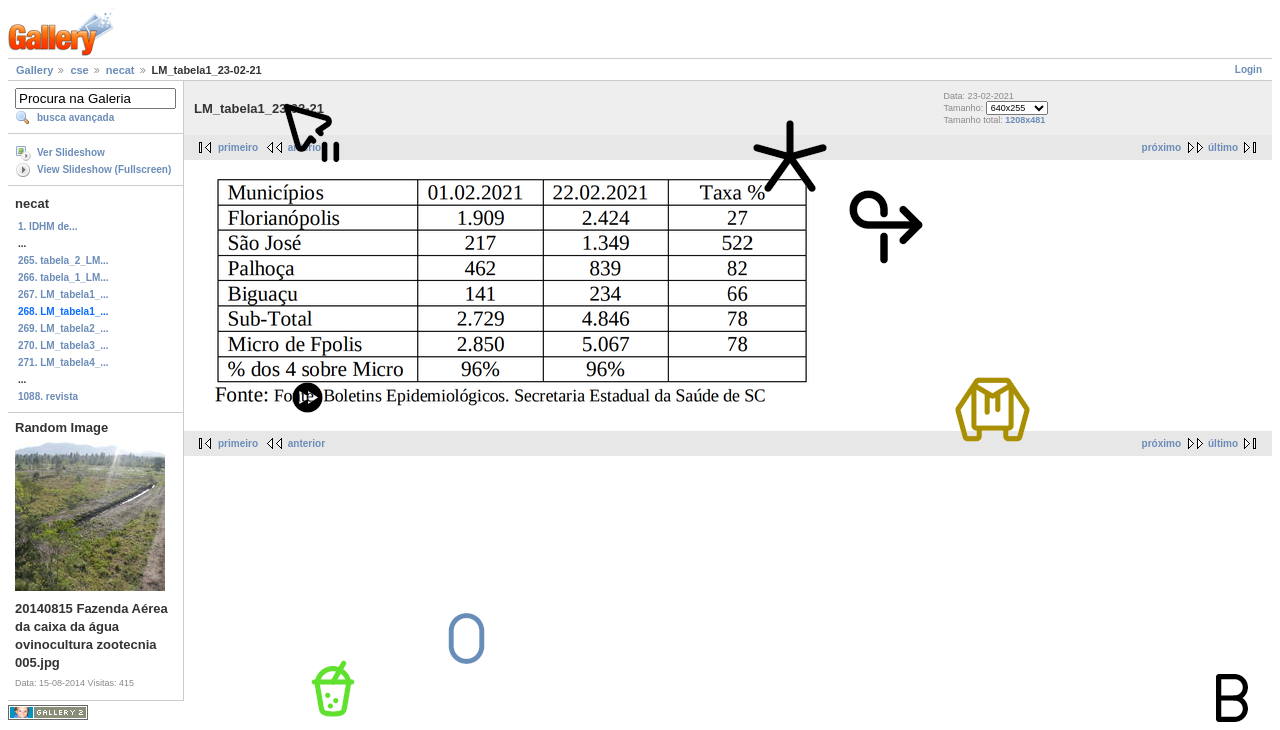 The width and height of the screenshot is (1280, 730). Describe the element at coordinates (790, 157) in the screenshot. I see `indicates a required field in a form` at that location.